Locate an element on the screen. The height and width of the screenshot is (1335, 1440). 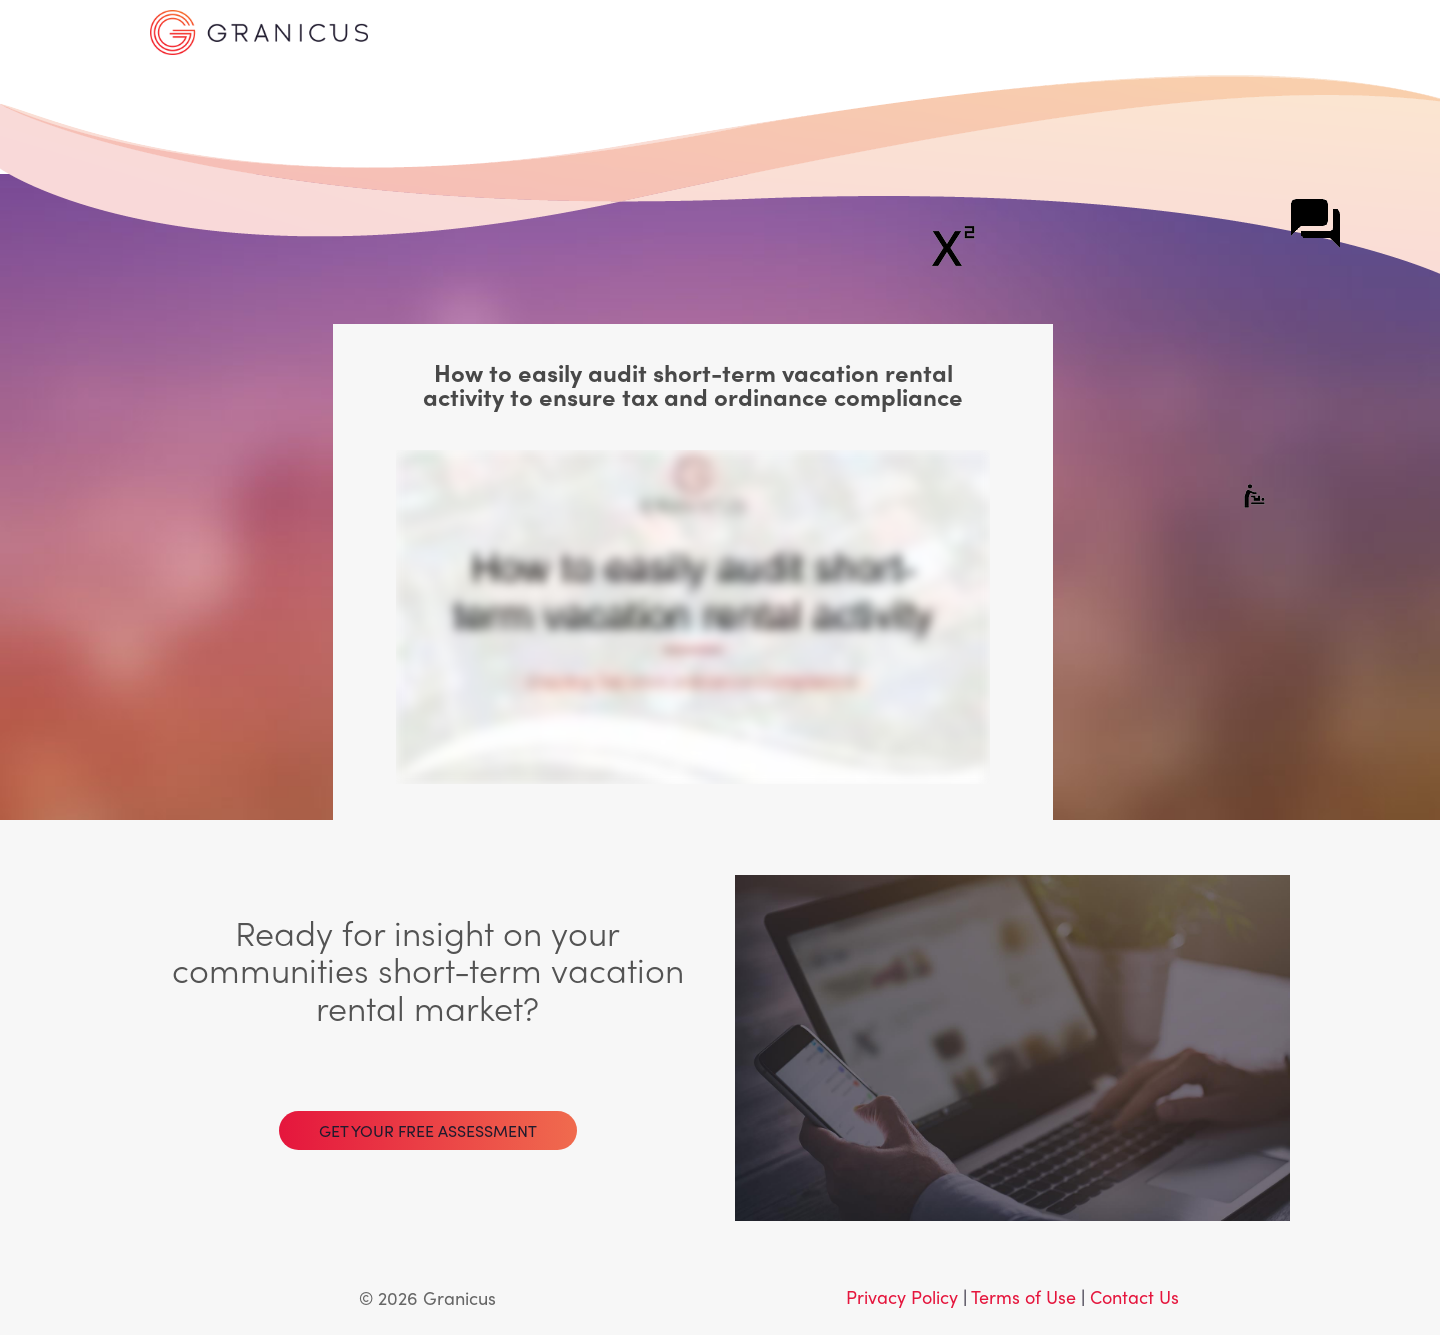
indicates baby changing station nearby is located at coordinates (1254, 496).